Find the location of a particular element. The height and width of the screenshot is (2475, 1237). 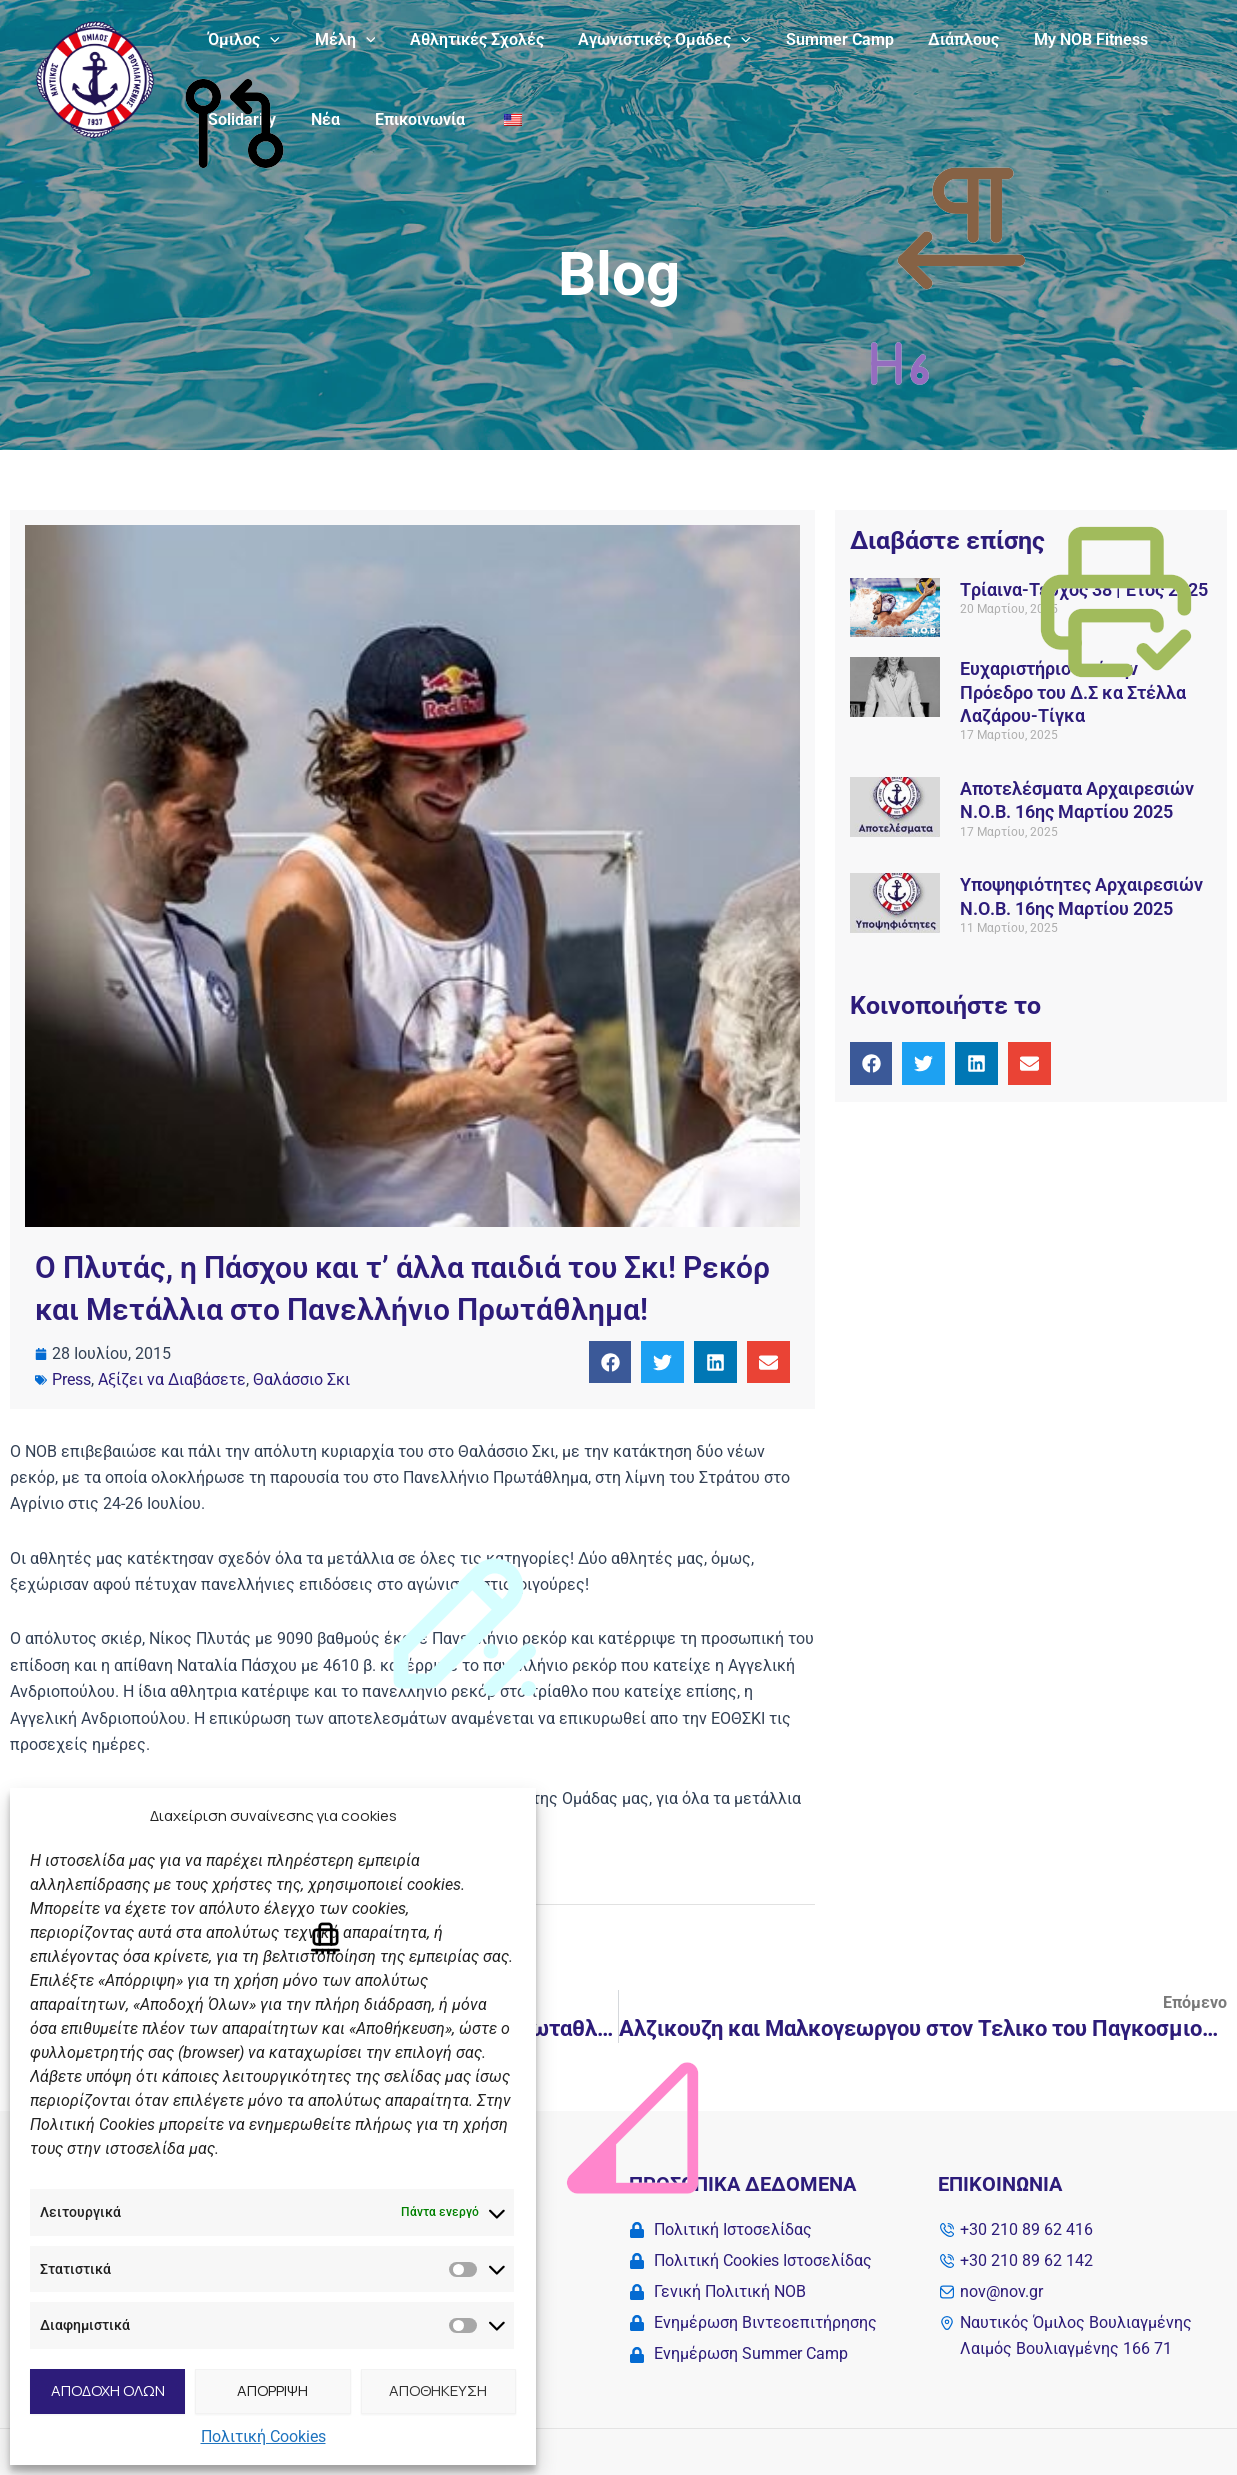

format text as heading level 6 is located at coordinates (898, 363).